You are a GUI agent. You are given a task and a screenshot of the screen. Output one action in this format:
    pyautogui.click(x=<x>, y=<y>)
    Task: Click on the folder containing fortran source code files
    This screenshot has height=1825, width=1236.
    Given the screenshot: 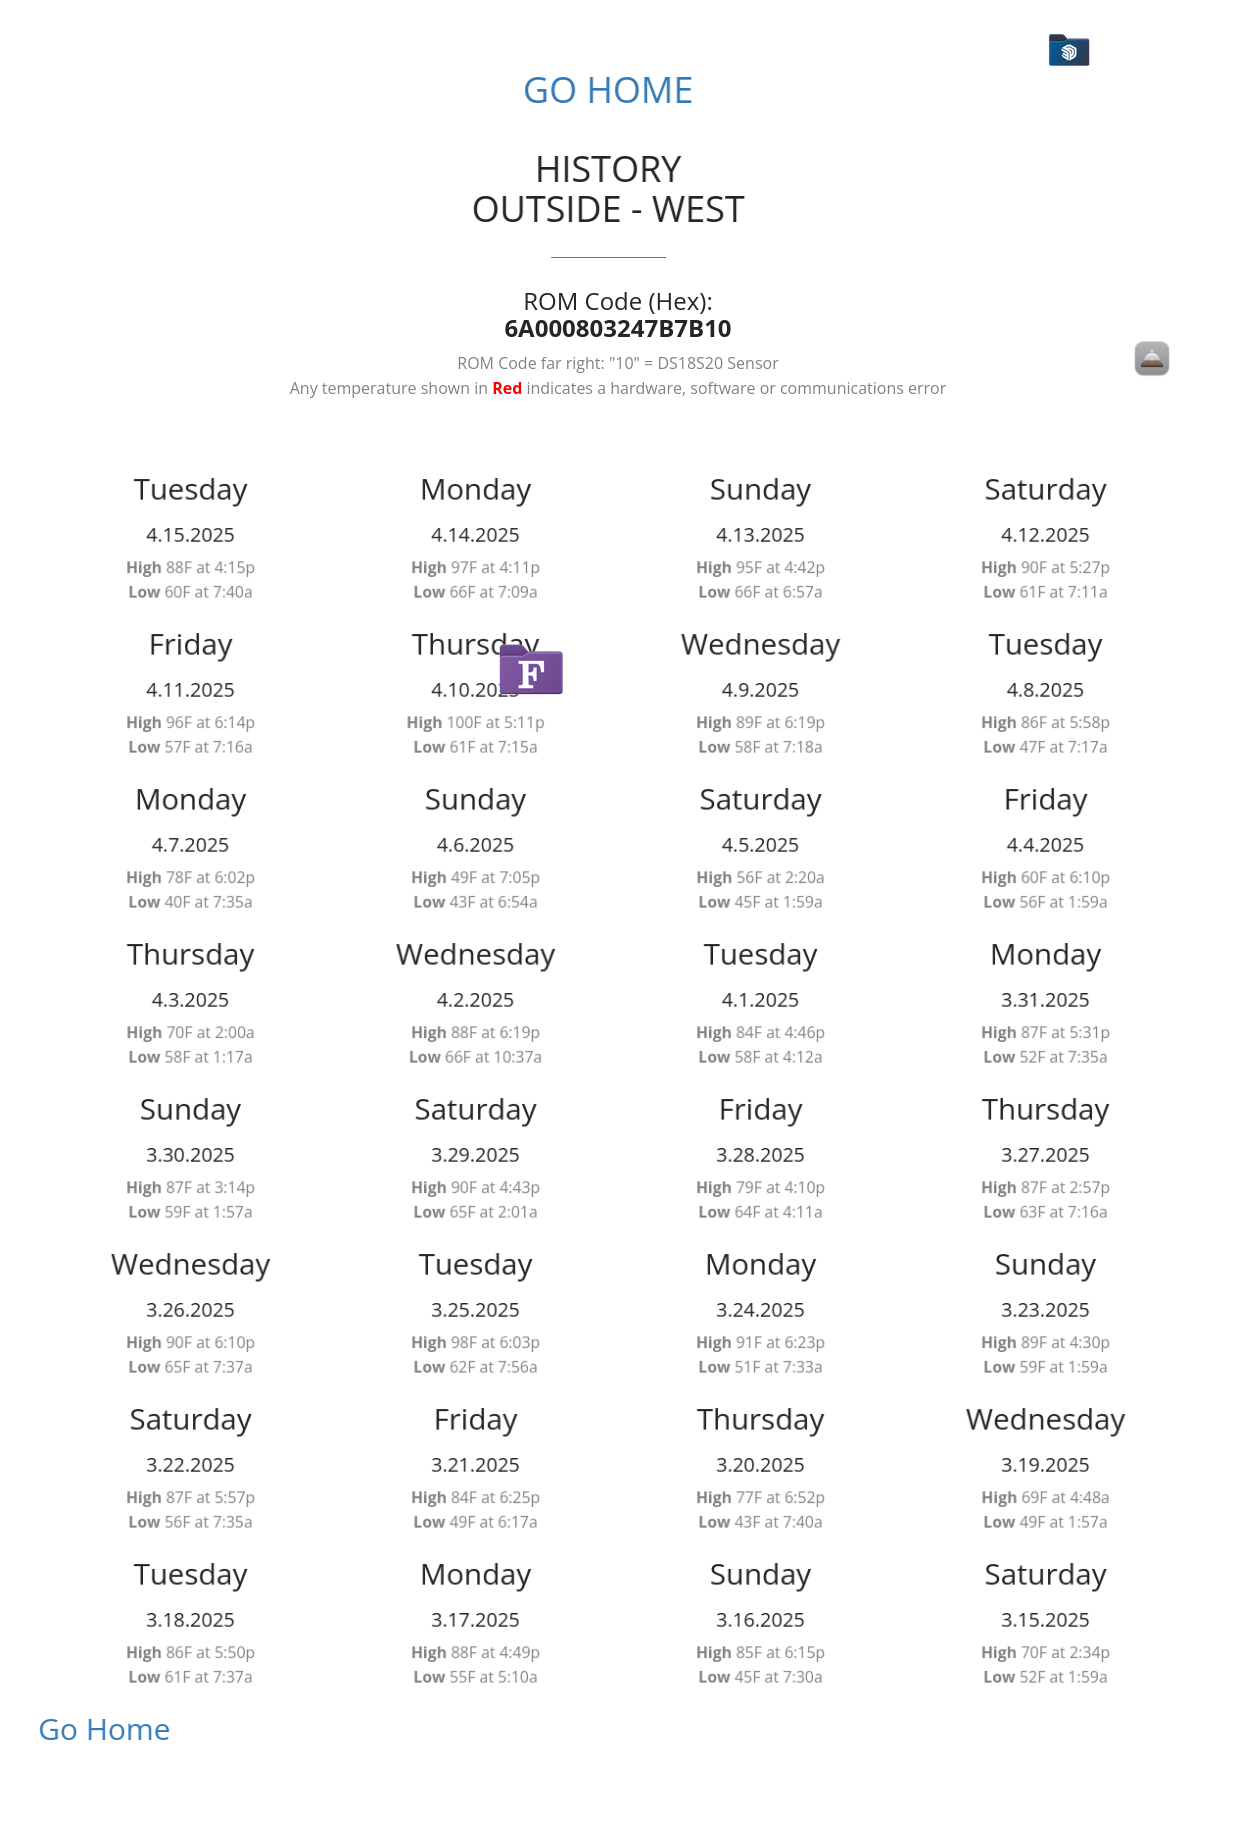 What is the action you would take?
    pyautogui.click(x=531, y=671)
    